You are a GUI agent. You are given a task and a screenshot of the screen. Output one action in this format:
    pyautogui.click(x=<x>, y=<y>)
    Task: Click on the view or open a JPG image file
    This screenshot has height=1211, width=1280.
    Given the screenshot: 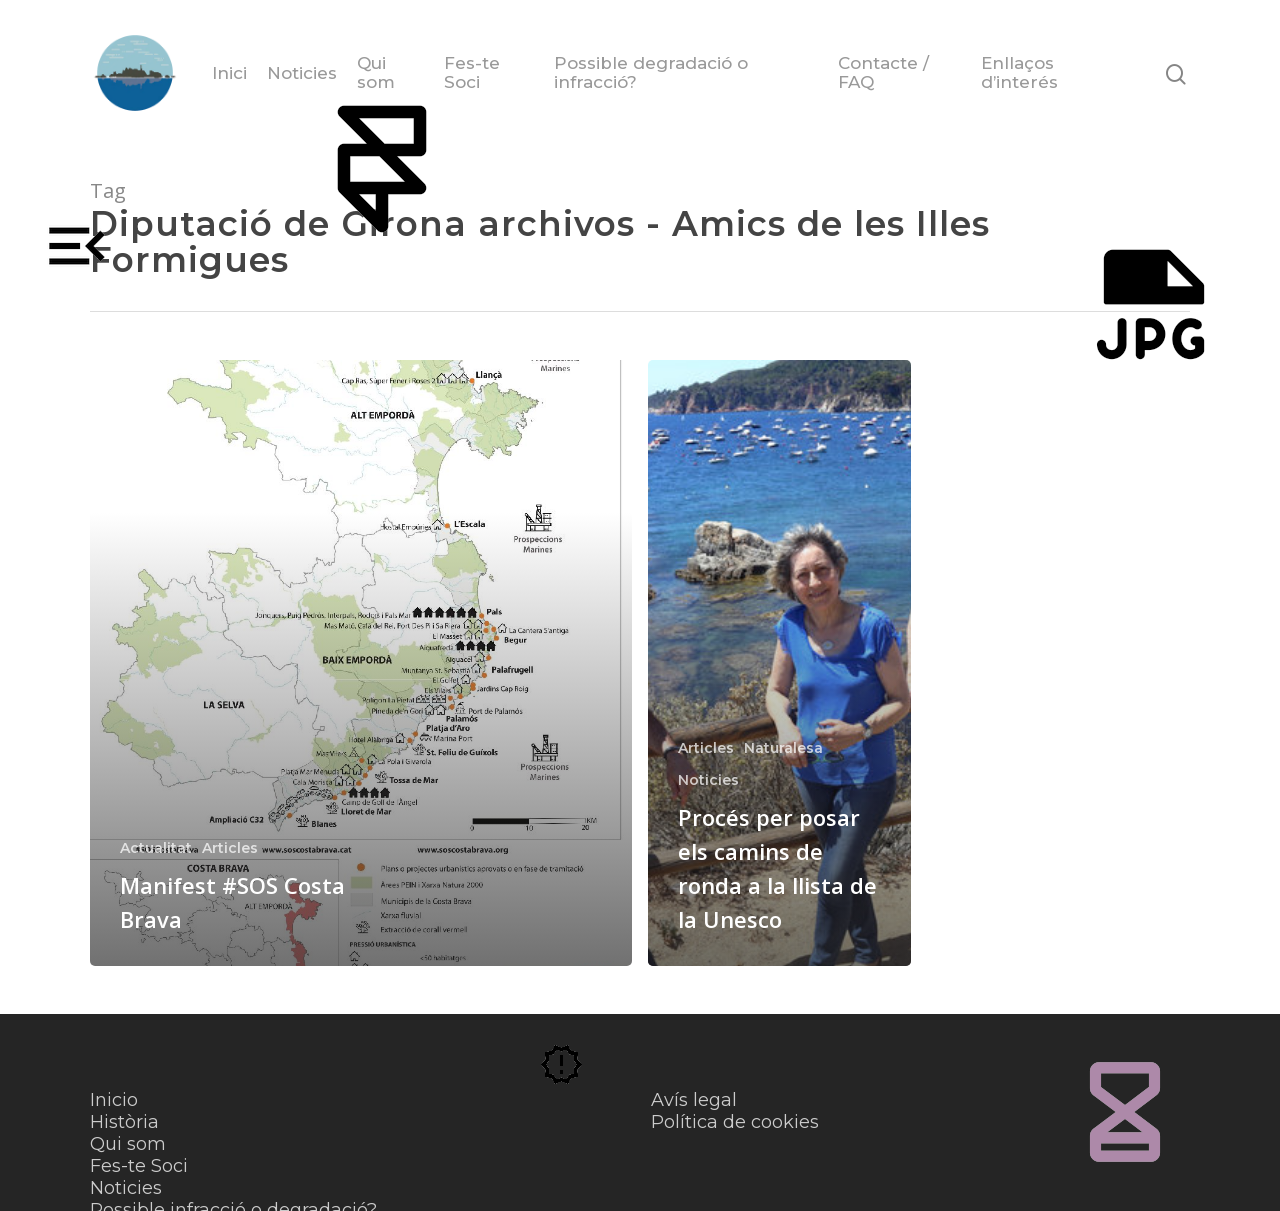 What is the action you would take?
    pyautogui.click(x=1154, y=309)
    